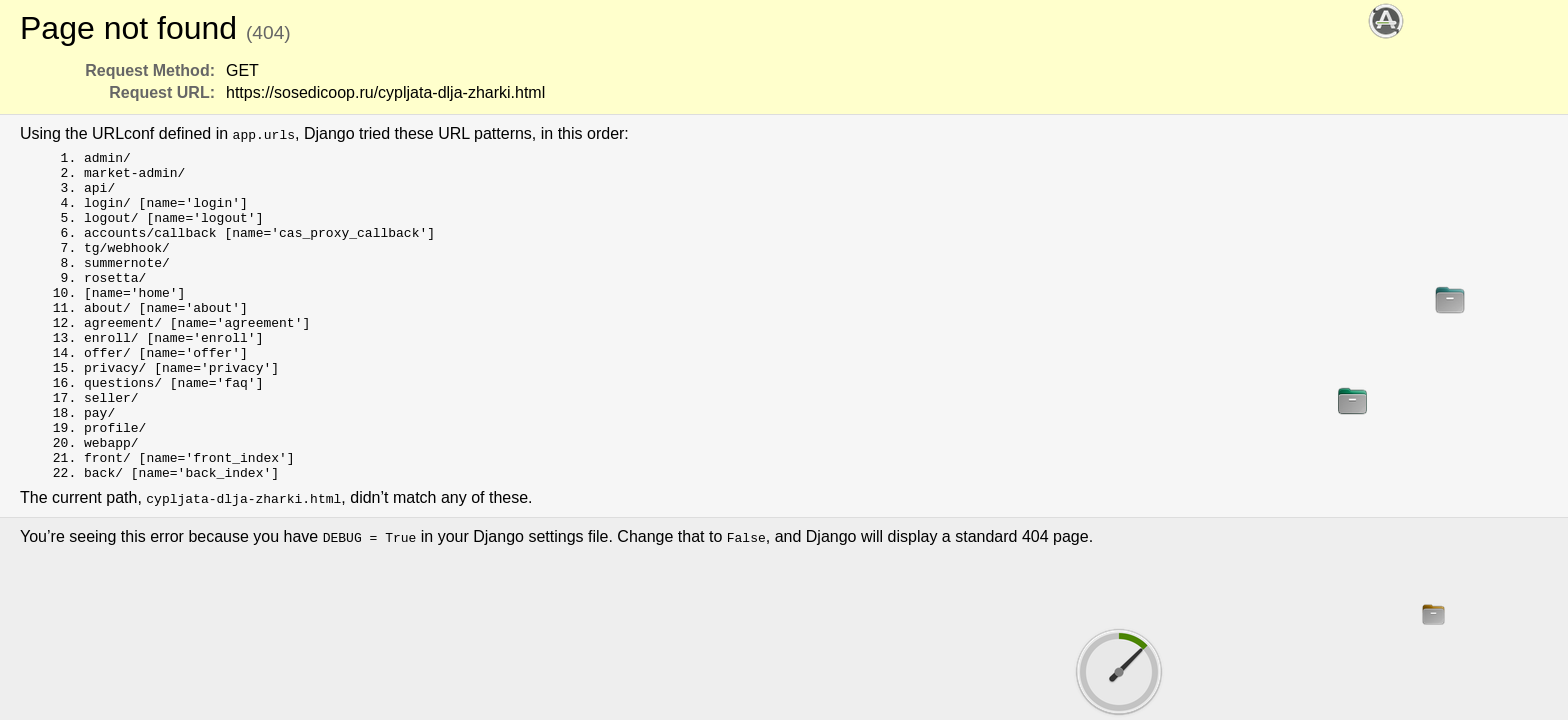 The image size is (1568, 720). I want to click on open sysprof system profiler, so click(1119, 672).